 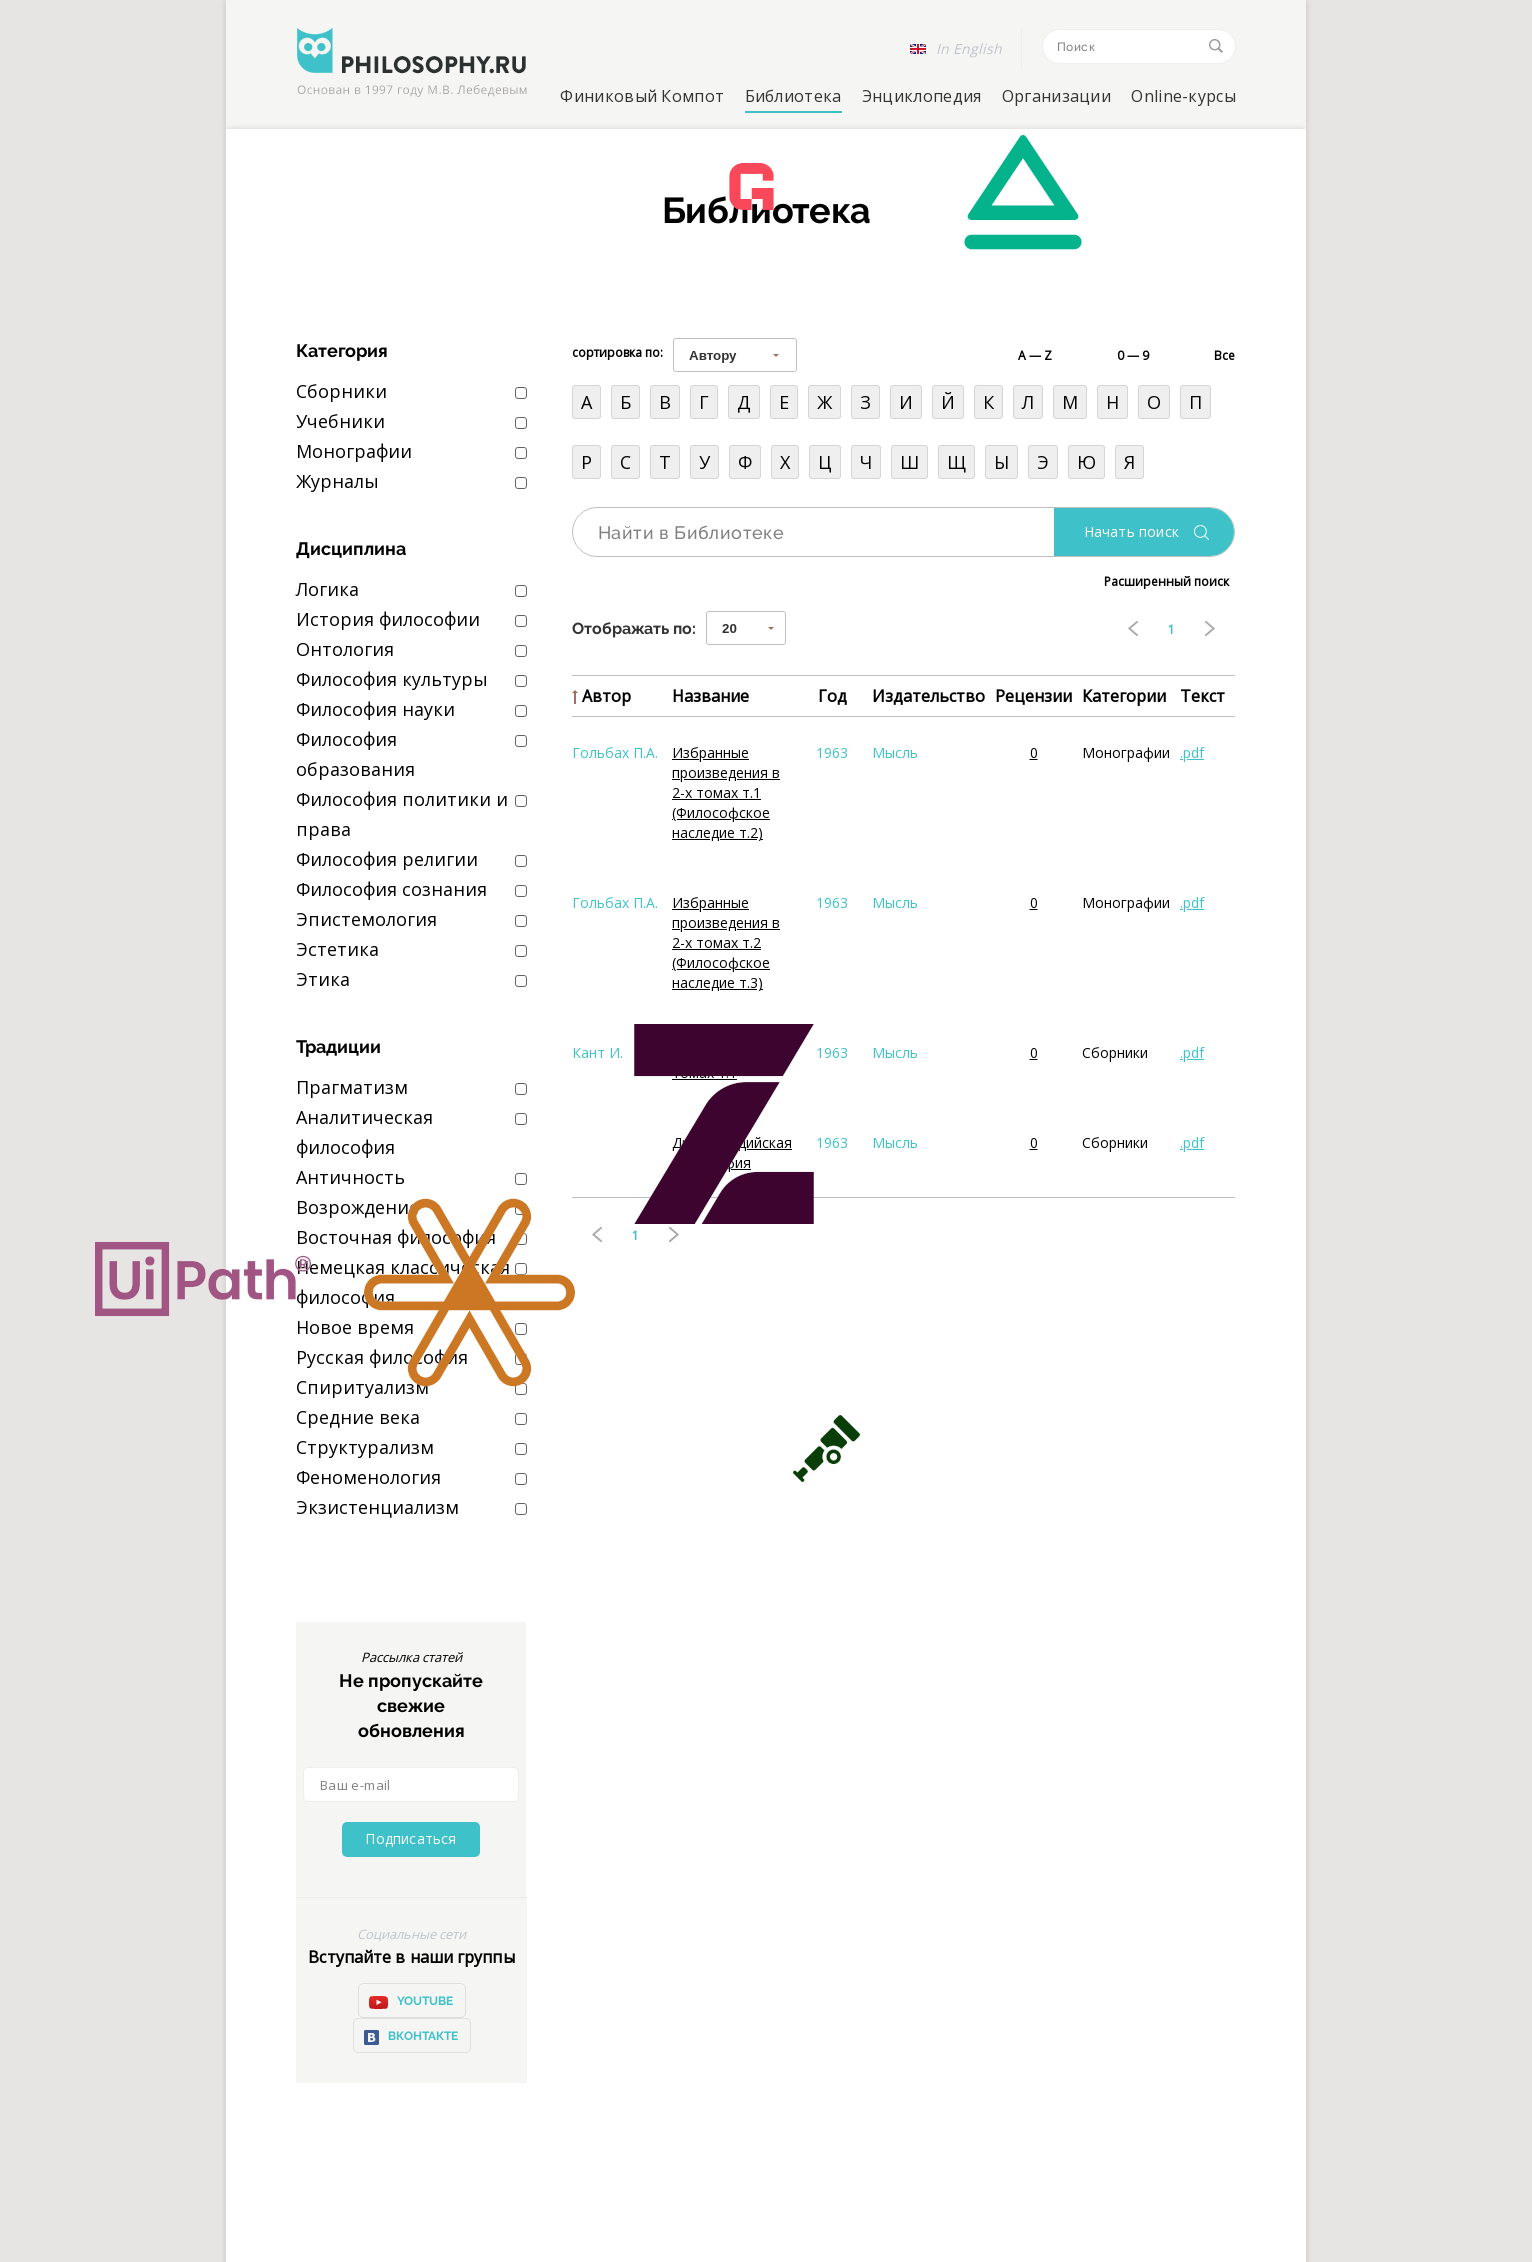 I want to click on UiPath automation platform logo, so click(x=203, y=1279).